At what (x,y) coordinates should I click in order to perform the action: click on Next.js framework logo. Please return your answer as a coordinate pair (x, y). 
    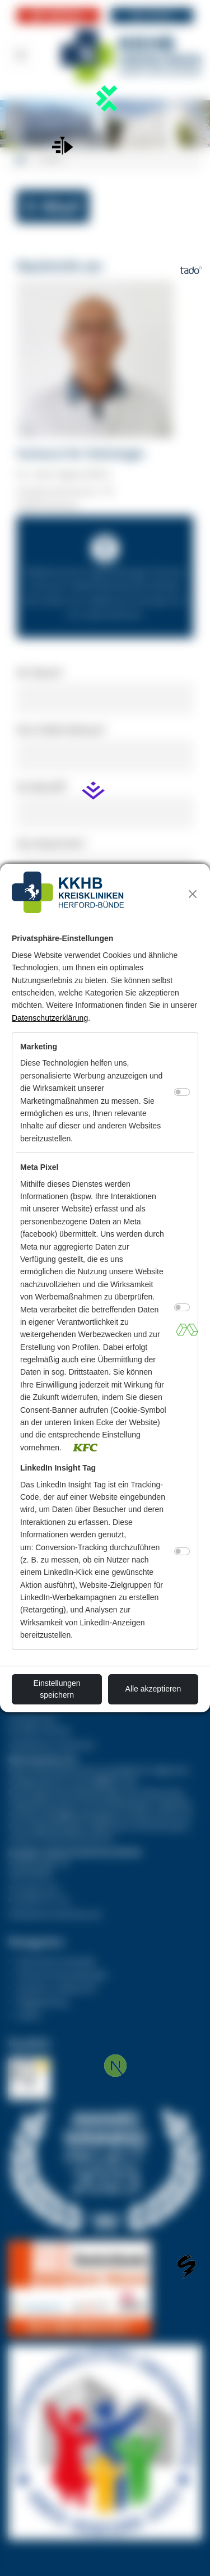
    Looking at the image, I should click on (115, 2066).